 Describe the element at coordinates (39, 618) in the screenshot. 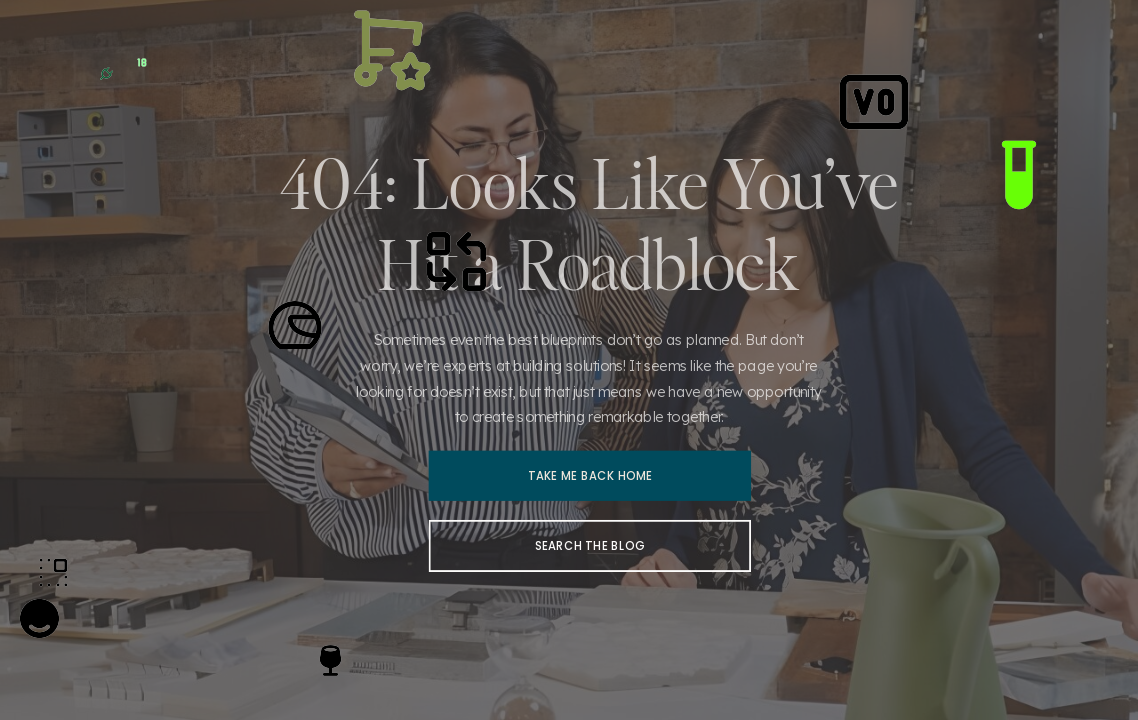

I see `apply inner shadow effect to bottom edge` at that location.